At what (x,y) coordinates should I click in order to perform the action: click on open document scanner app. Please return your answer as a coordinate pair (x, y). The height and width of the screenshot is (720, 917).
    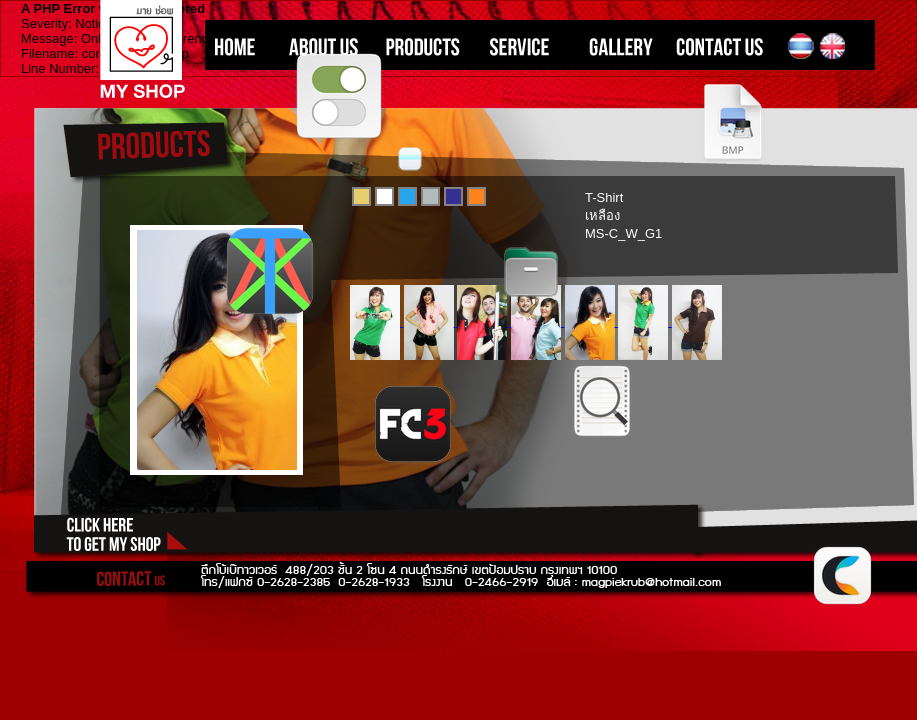
    Looking at the image, I should click on (410, 159).